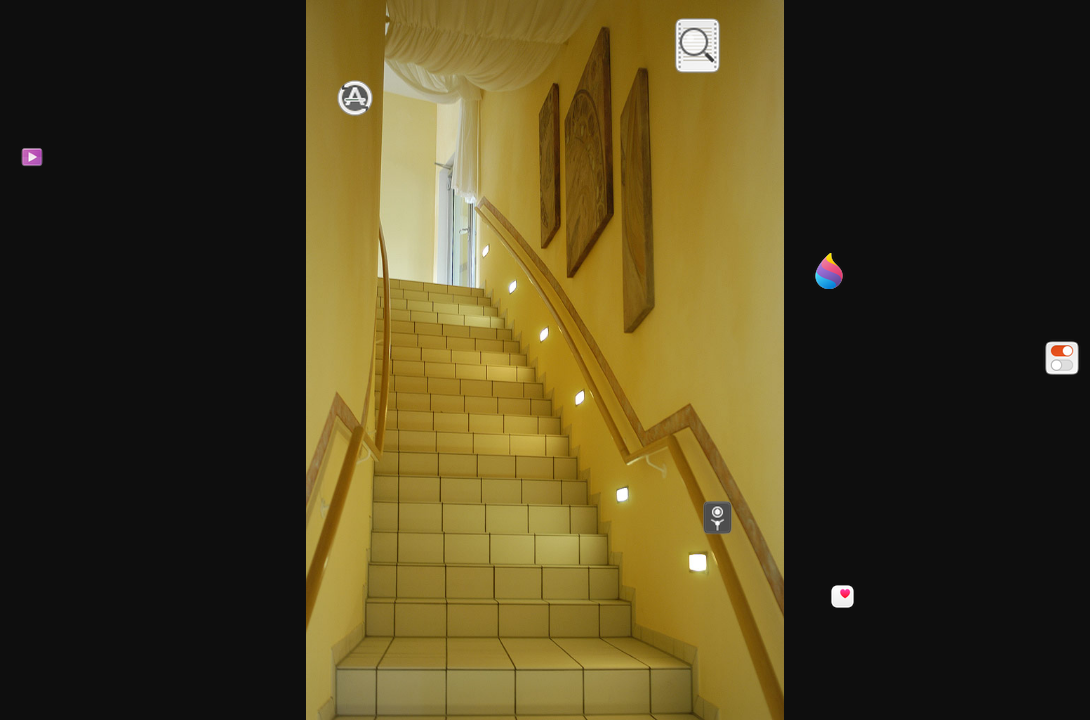 The height and width of the screenshot is (720, 1090). Describe the element at coordinates (829, 271) in the screenshot. I see `open Paint 3D application` at that location.